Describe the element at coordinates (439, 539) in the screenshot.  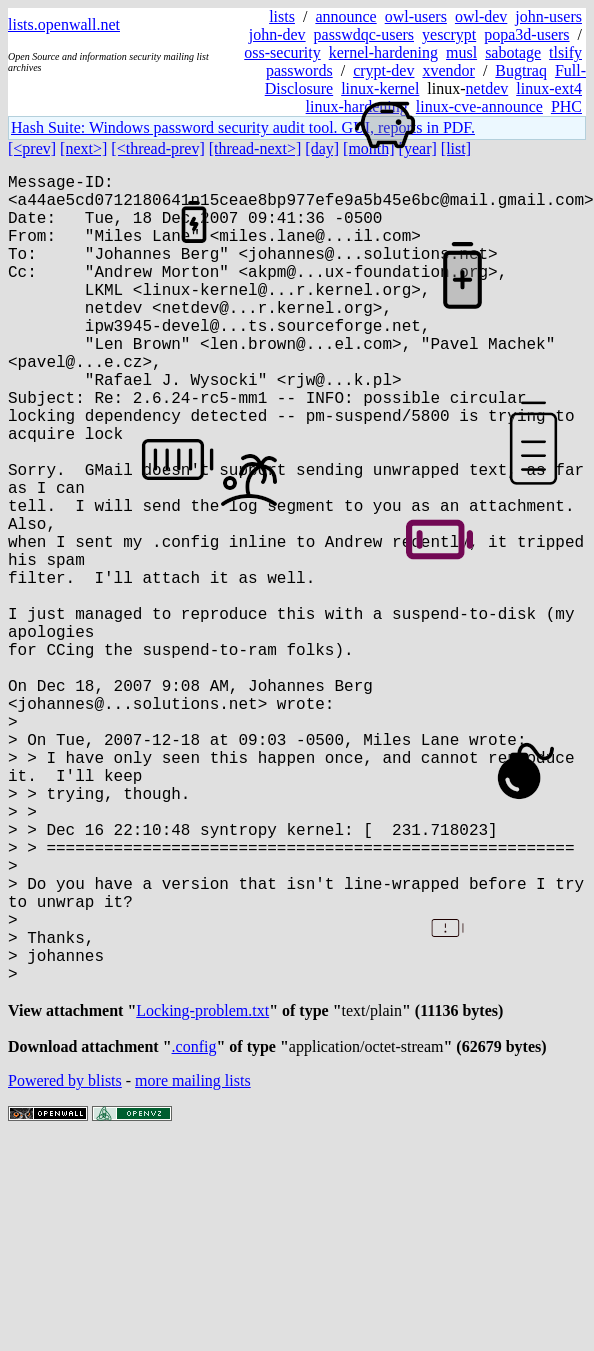
I see `indicates low battery level` at that location.